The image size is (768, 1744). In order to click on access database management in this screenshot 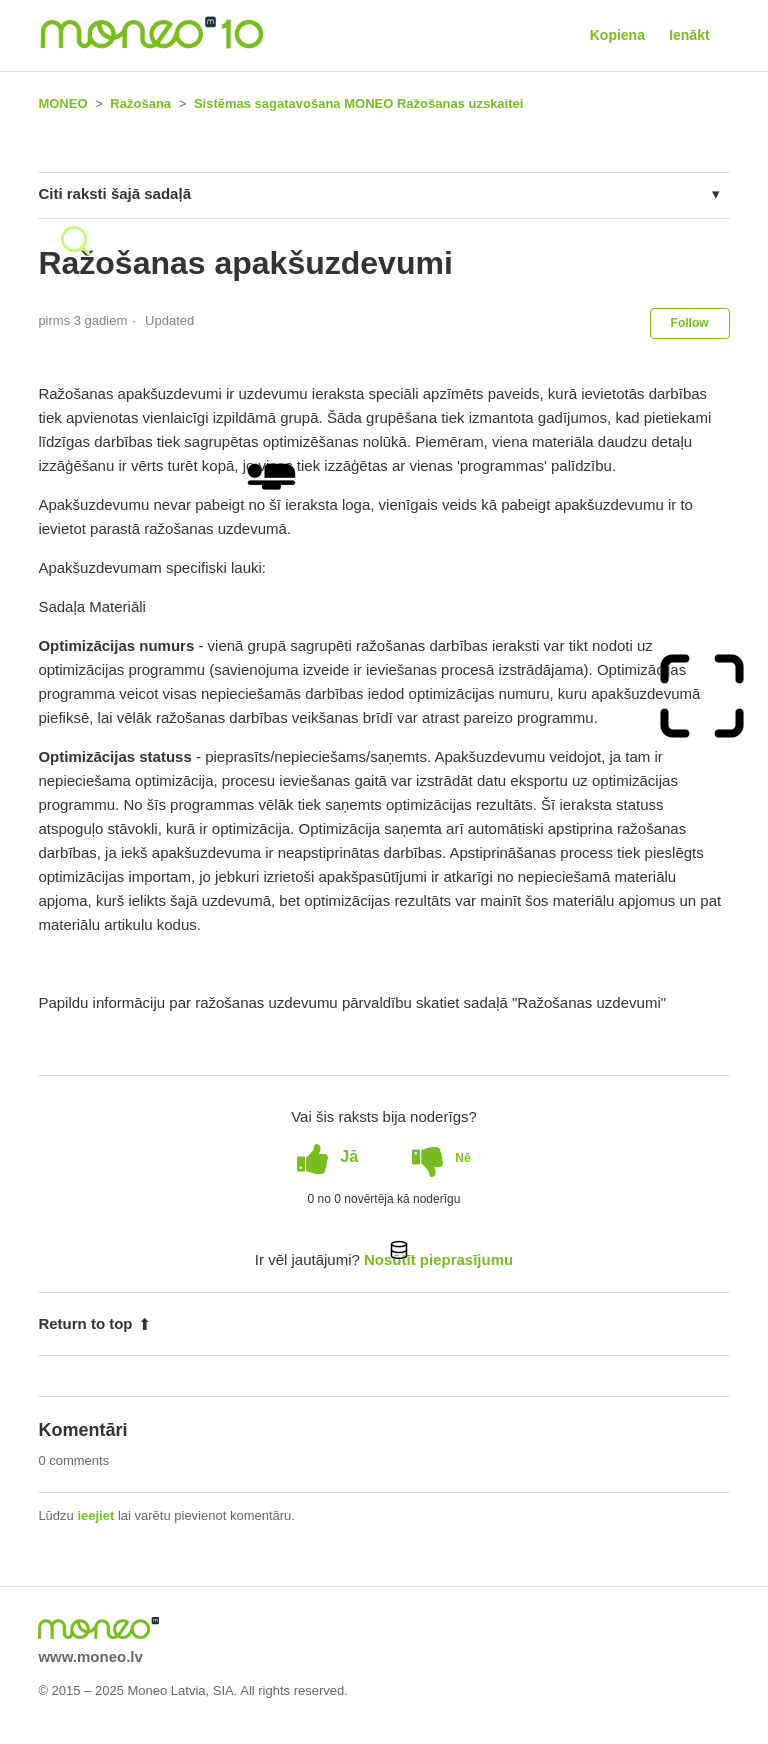, I will do `click(399, 1250)`.